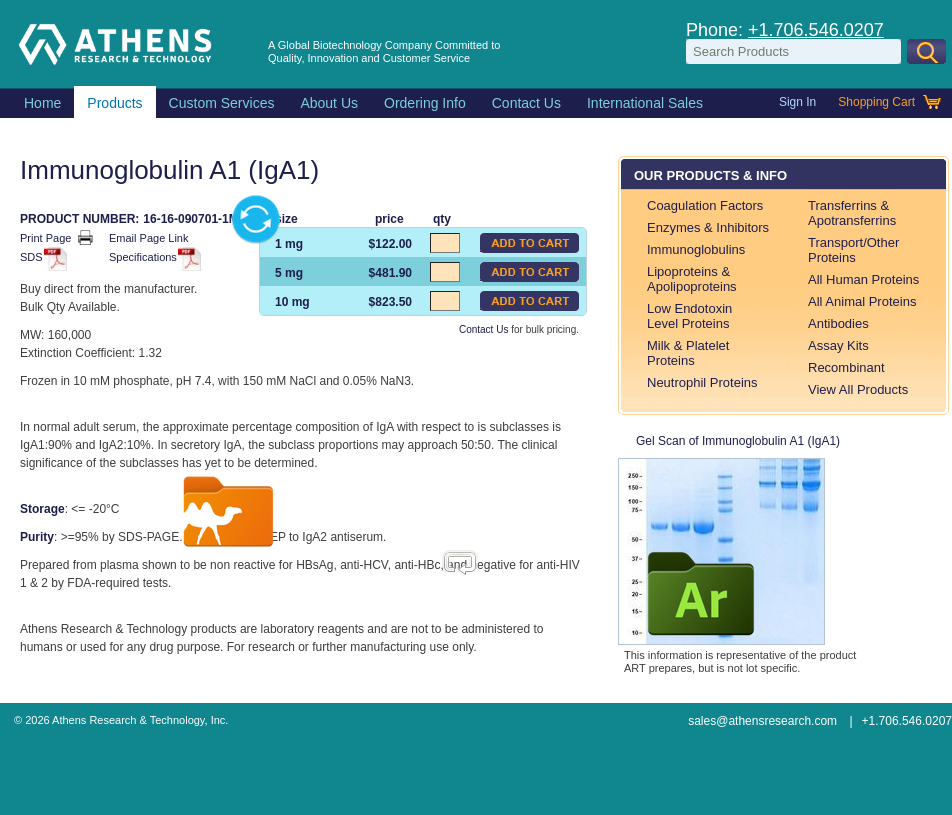 This screenshot has width=952, height=815. Describe the element at coordinates (460, 562) in the screenshot. I see `enable repeat mode for current playlist` at that location.